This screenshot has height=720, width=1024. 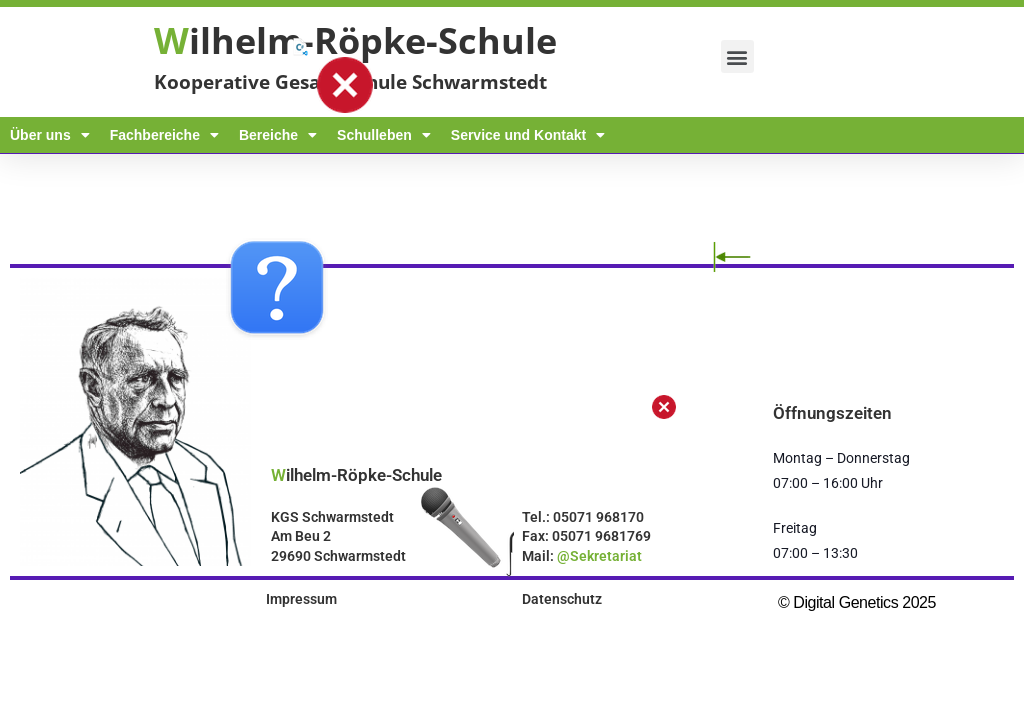 What do you see at coordinates (467, 534) in the screenshot?
I see `access microphone settings` at bounding box center [467, 534].